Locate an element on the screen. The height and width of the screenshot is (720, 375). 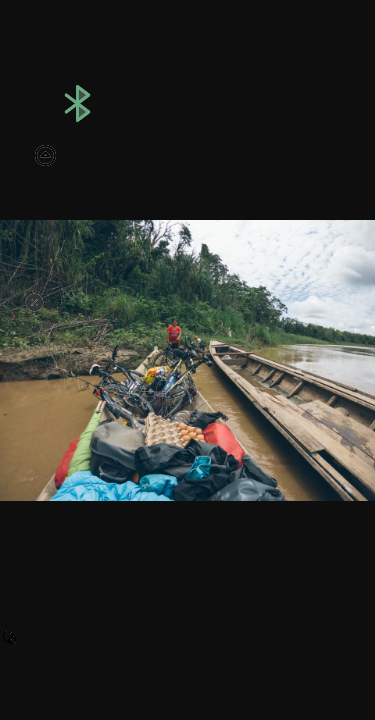
view discount or percentage-based promotion is located at coordinates (34, 302).